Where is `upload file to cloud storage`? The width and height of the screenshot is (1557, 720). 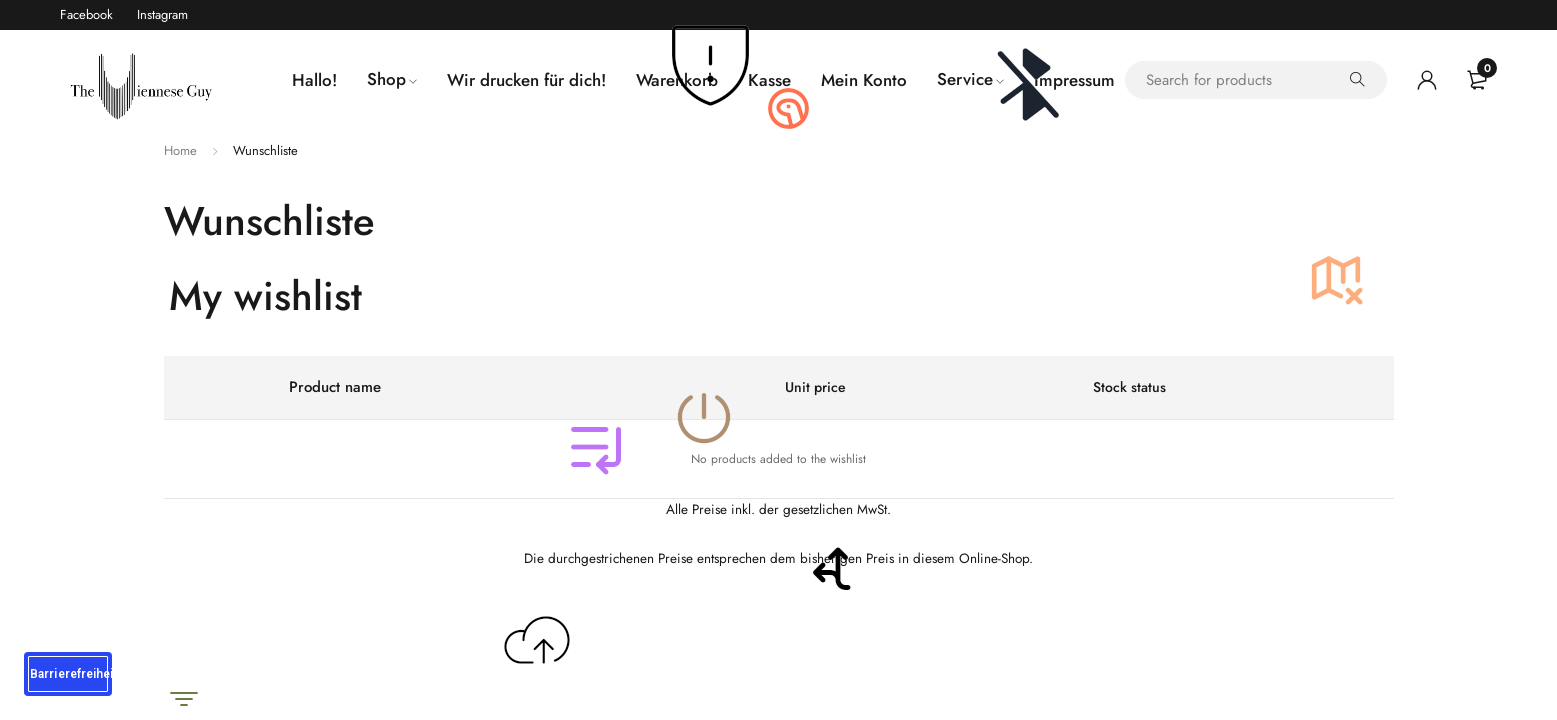 upload file to cloud storage is located at coordinates (537, 640).